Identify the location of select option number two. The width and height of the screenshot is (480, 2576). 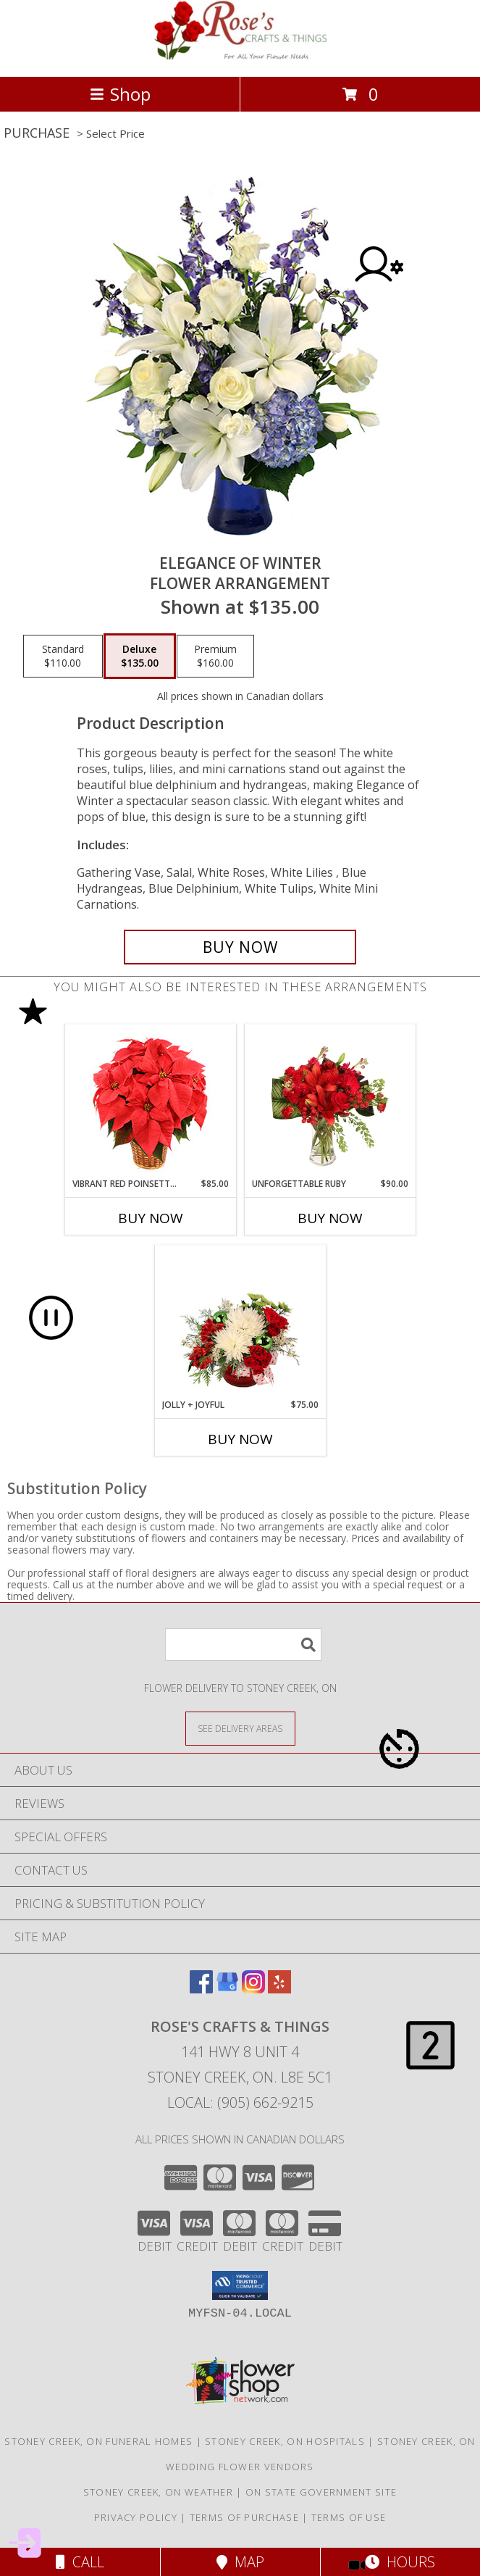
(430, 2045).